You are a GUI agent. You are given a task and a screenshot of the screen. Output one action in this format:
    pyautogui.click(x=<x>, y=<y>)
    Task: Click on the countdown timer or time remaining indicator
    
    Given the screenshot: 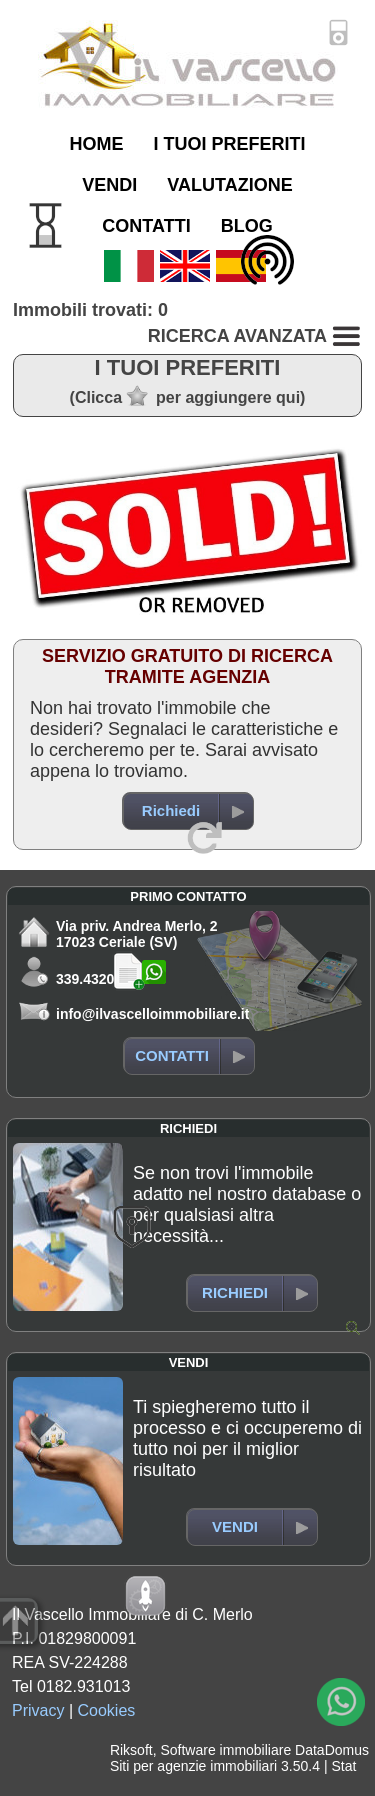 What is the action you would take?
    pyautogui.click(x=45, y=225)
    